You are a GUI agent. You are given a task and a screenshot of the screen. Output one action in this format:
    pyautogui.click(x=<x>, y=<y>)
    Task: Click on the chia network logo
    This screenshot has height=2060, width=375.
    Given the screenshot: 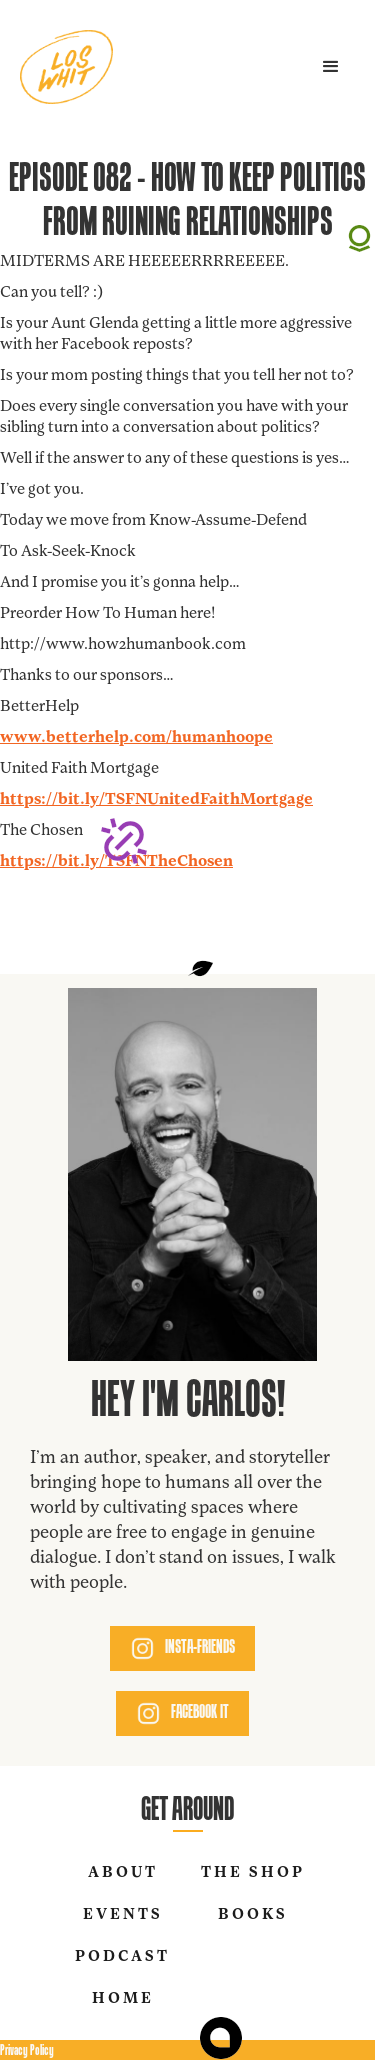 What is the action you would take?
    pyautogui.click(x=200, y=968)
    